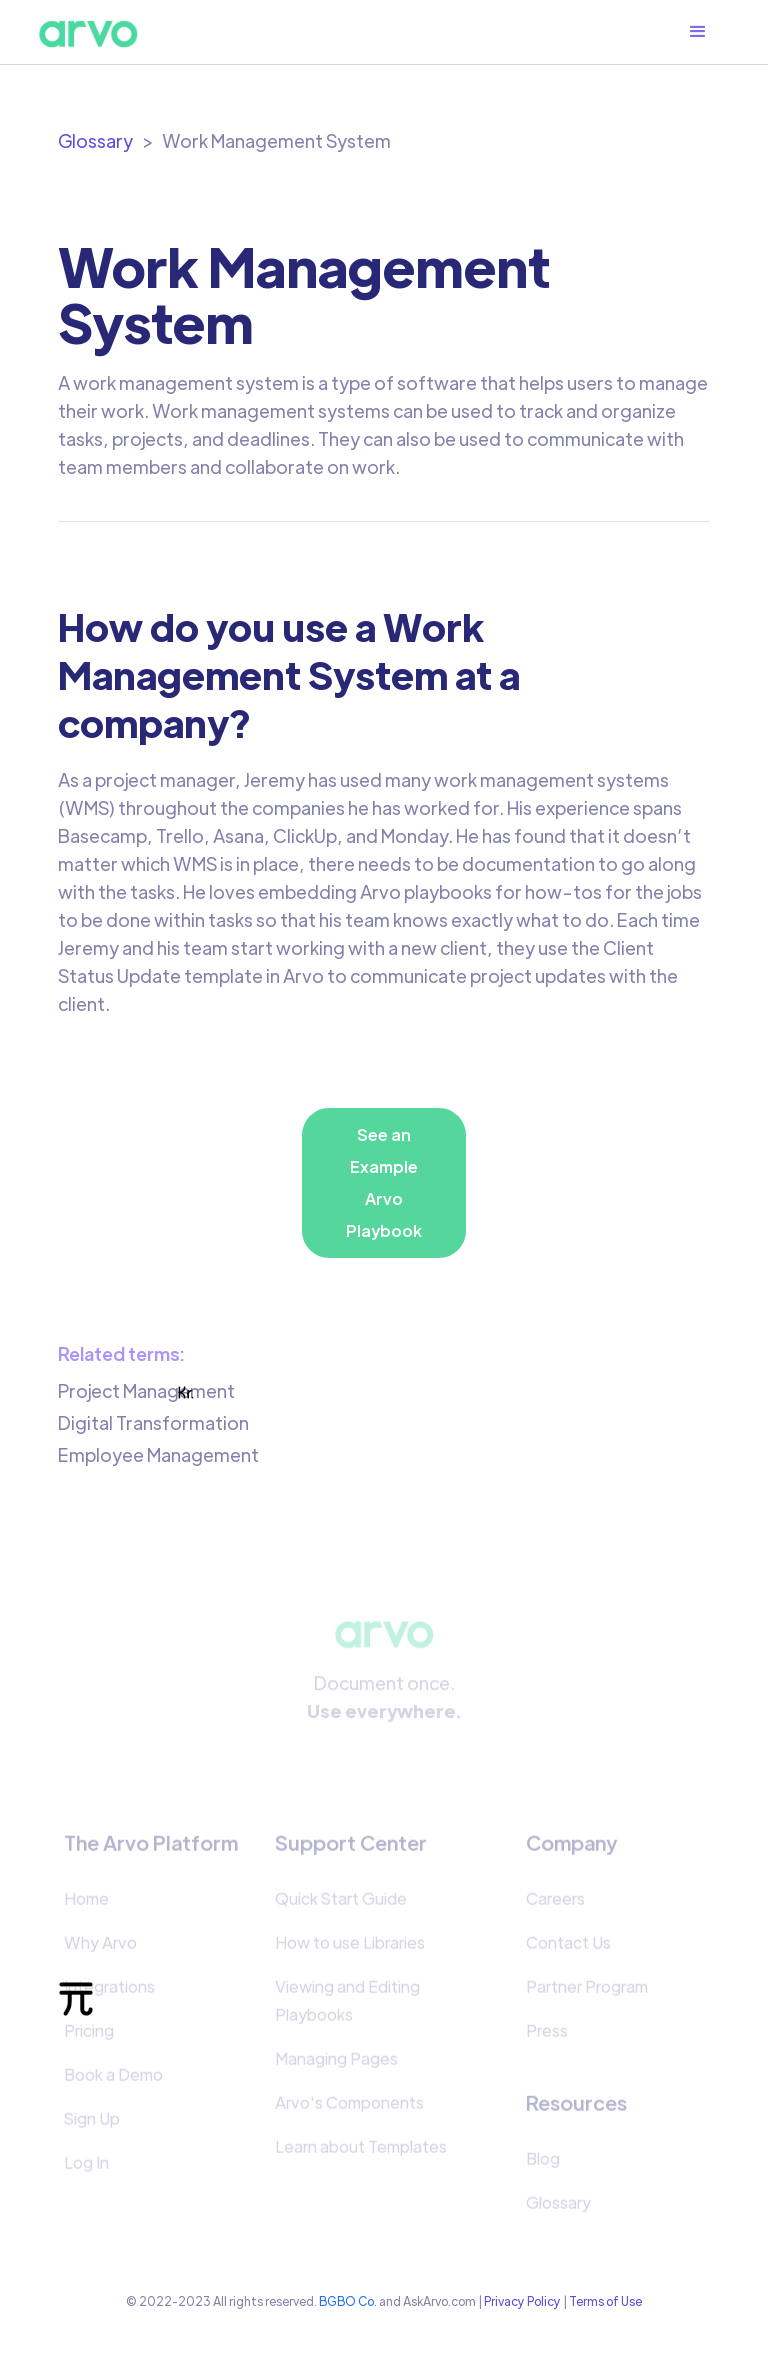  Describe the element at coordinates (185, 1392) in the screenshot. I see `indicates danish krone currency` at that location.